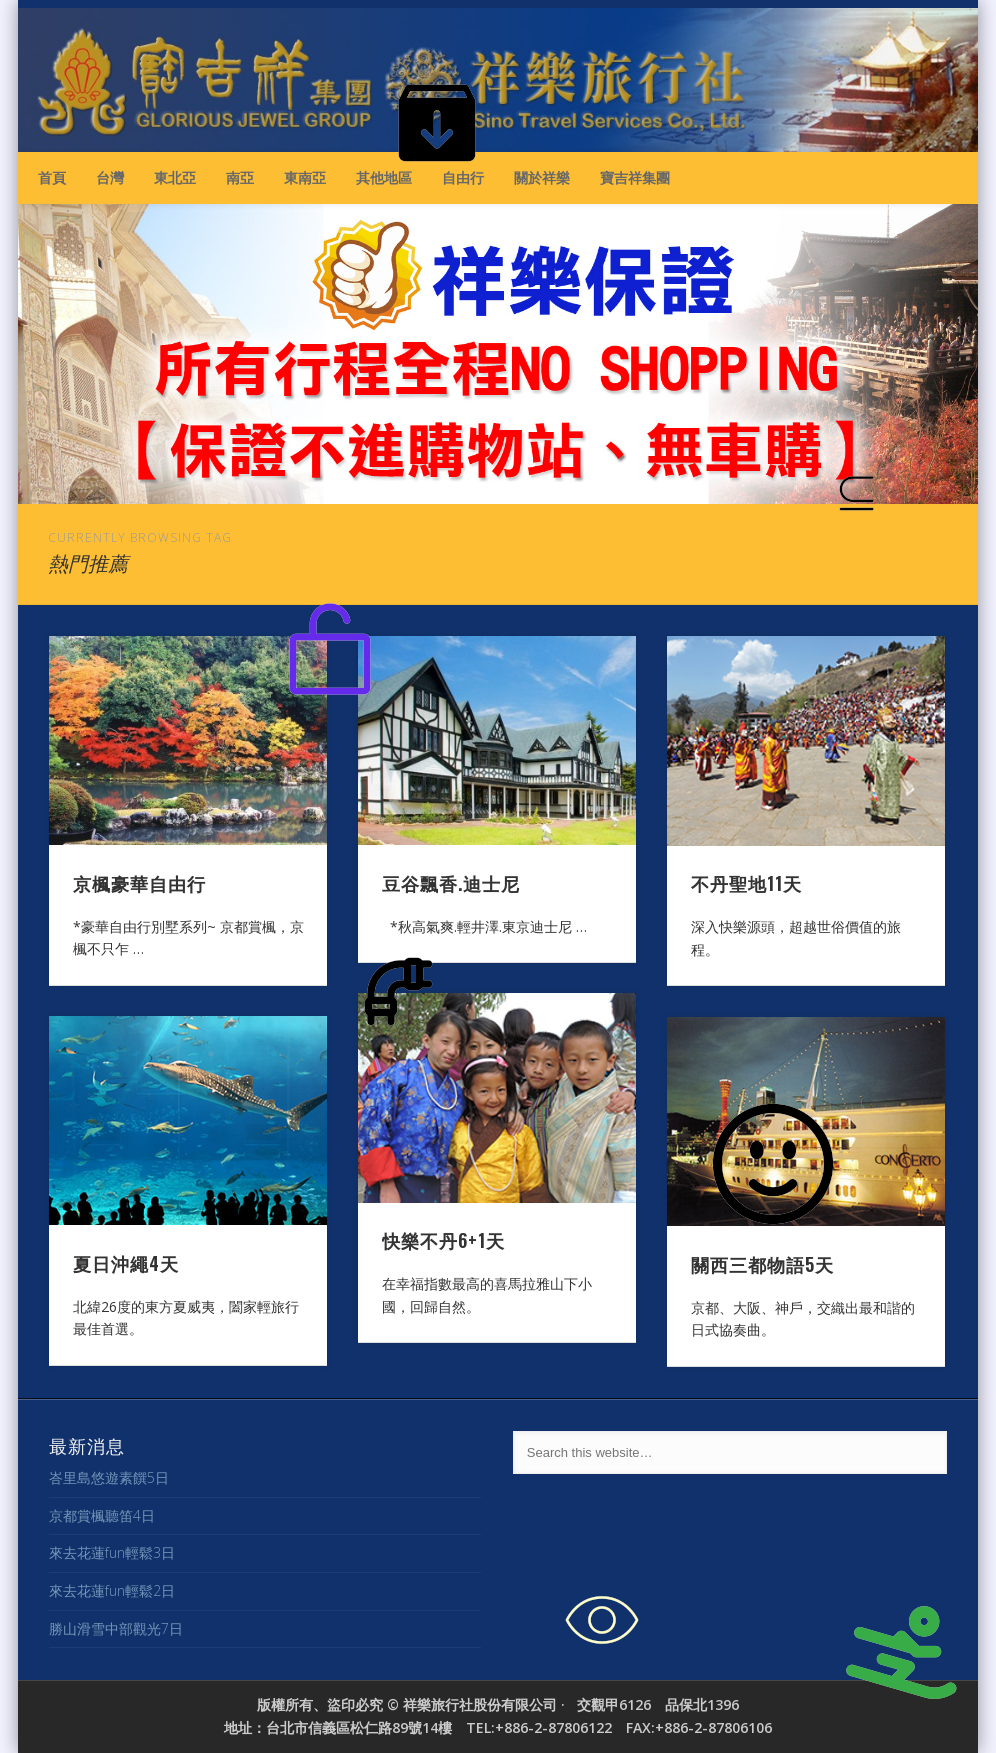 The height and width of the screenshot is (1753, 996). Describe the element at coordinates (857, 492) in the screenshot. I see `indicates a subset relationship in mathematical or set operations` at that location.